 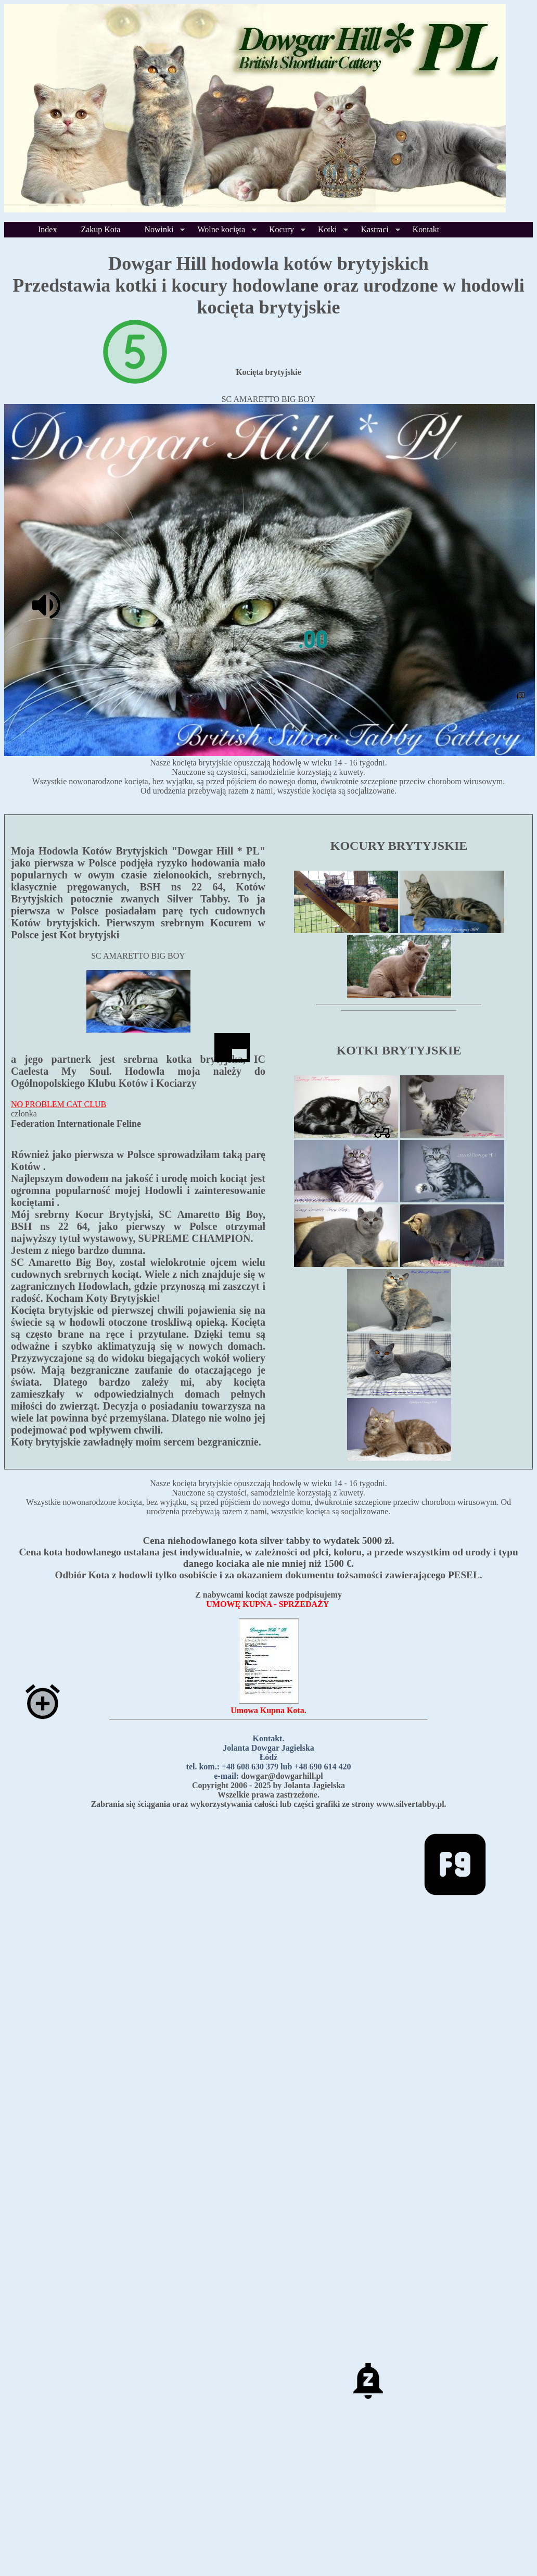 What do you see at coordinates (46, 605) in the screenshot?
I see `increase or unmute audio volume` at bounding box center [46, 605].